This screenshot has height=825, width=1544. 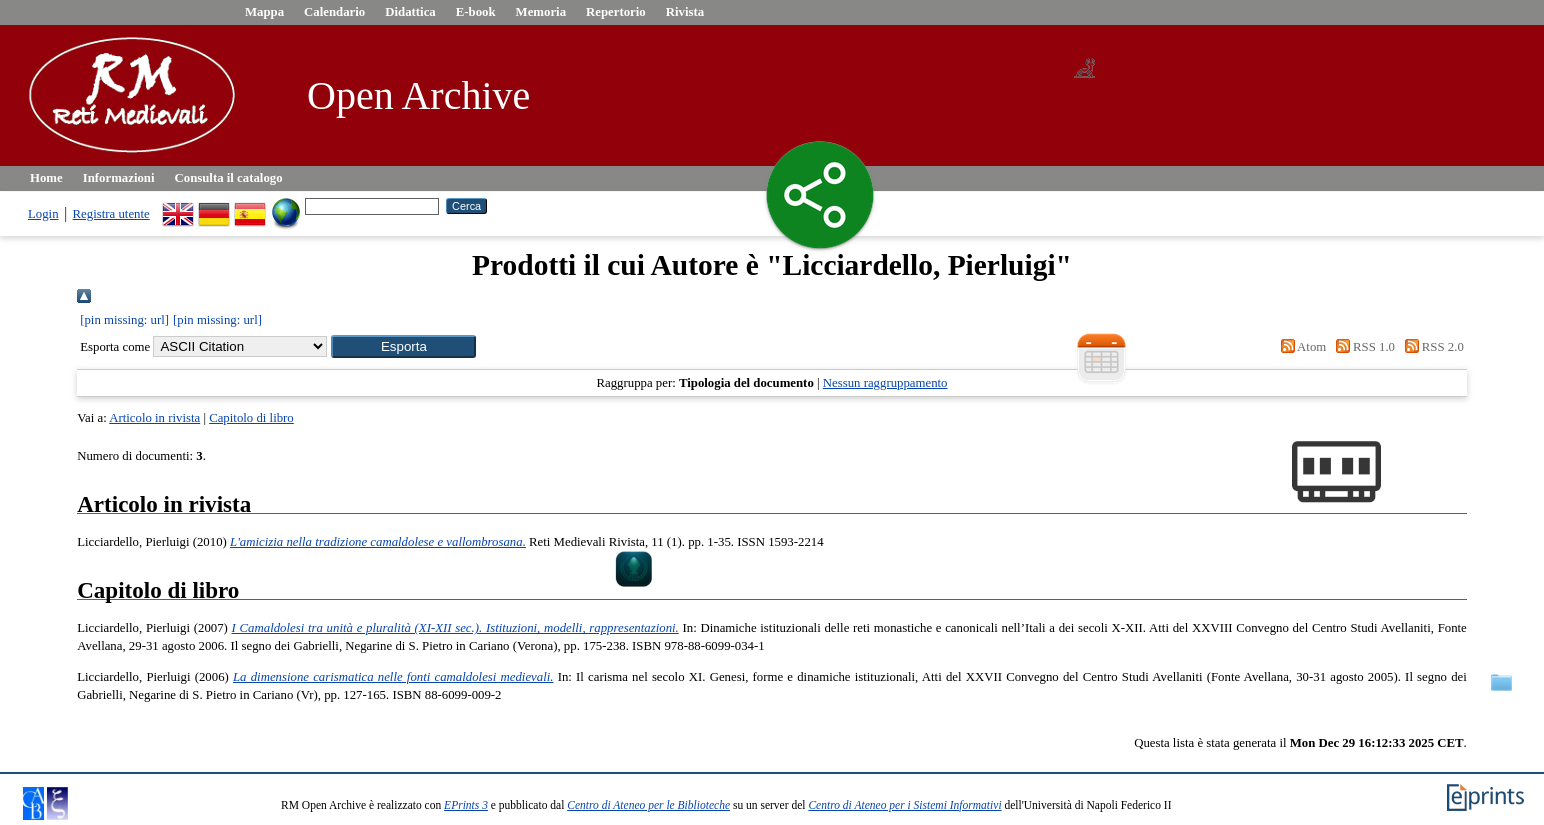 What do you see at coordinates (1101, 358) in the screenshot?
I see `open calendar and tasks preferences` at bounding box center [1101, 358].